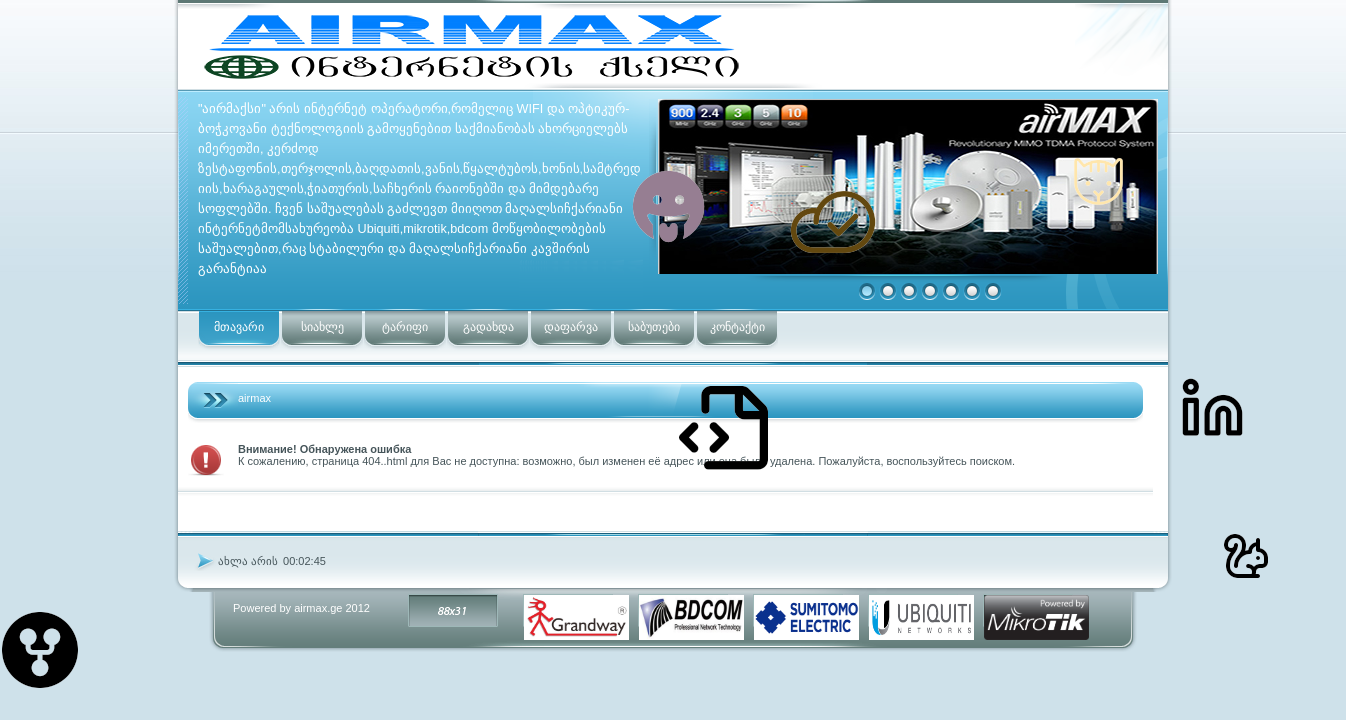 Image resolution: width=1346 pixels, height=720 pixels. Describe the element at coordinates (1212, 408) in the screenshot. I see `connect to LinkedIn` at that location.